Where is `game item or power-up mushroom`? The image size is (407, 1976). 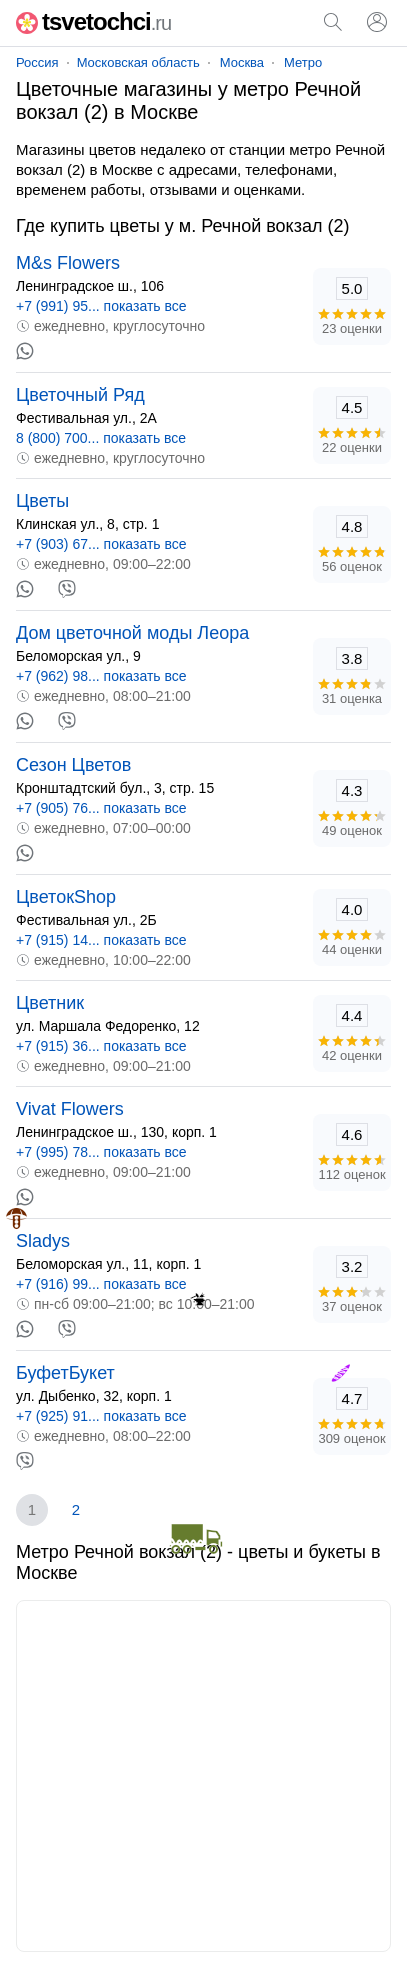
game item or power-up mushroom is located at coordinates (16, 1218).